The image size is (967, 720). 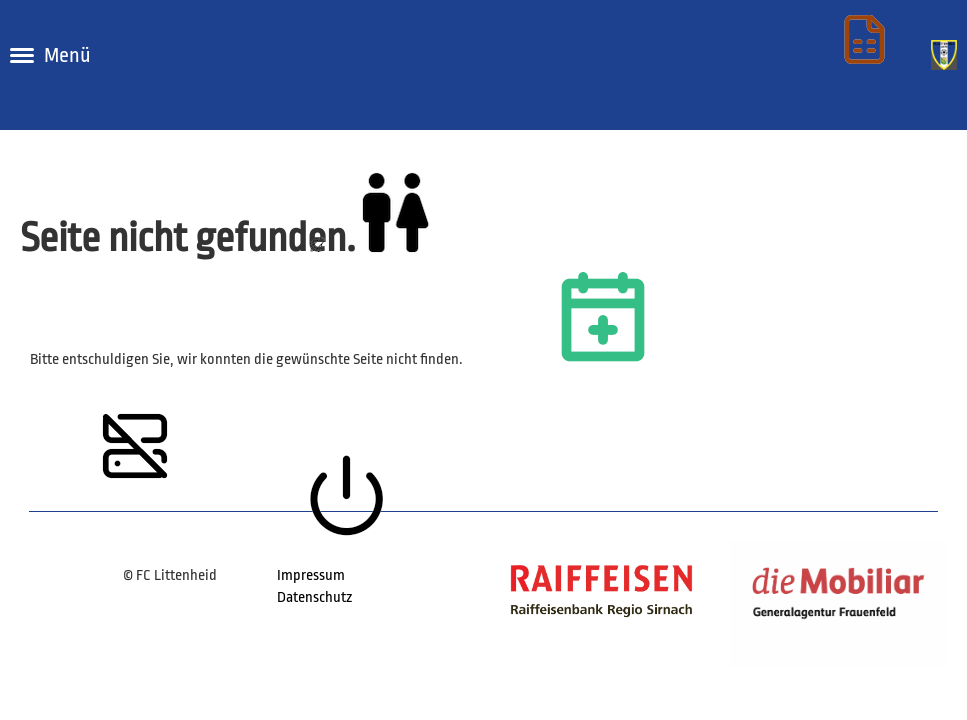 What do you see at coordinates (317, 244) in the screenshot?
I see `launch or deploy a new project` at bounding box center [317, 244].